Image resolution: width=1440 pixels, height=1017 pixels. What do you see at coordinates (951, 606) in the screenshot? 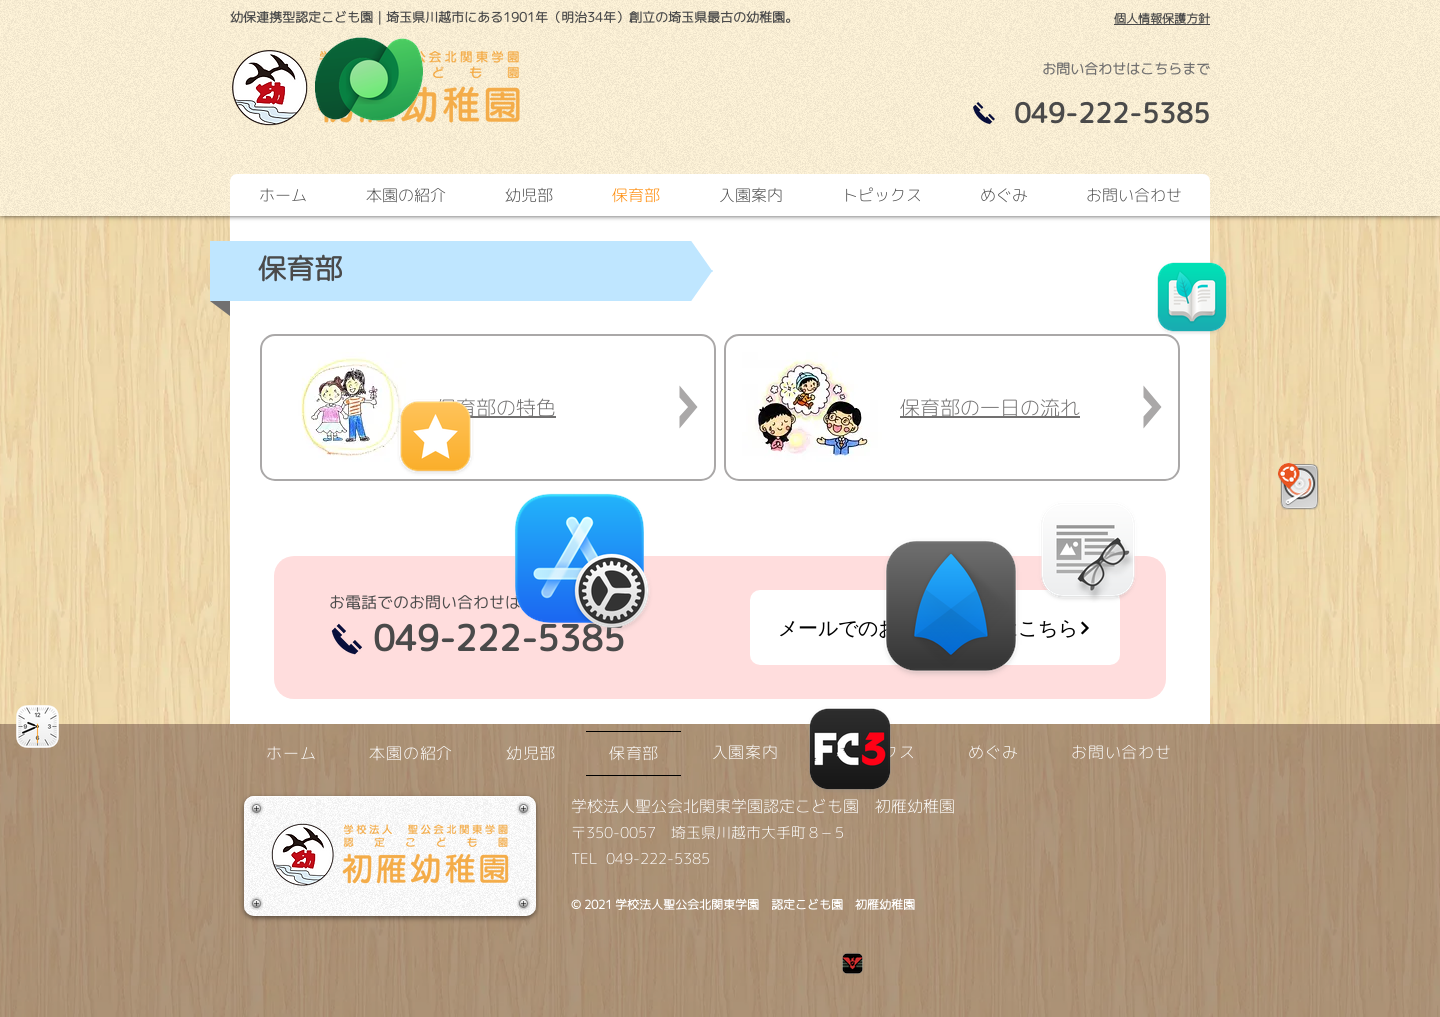
I see `open synfig animation studio` at bounding box center [951, 606].